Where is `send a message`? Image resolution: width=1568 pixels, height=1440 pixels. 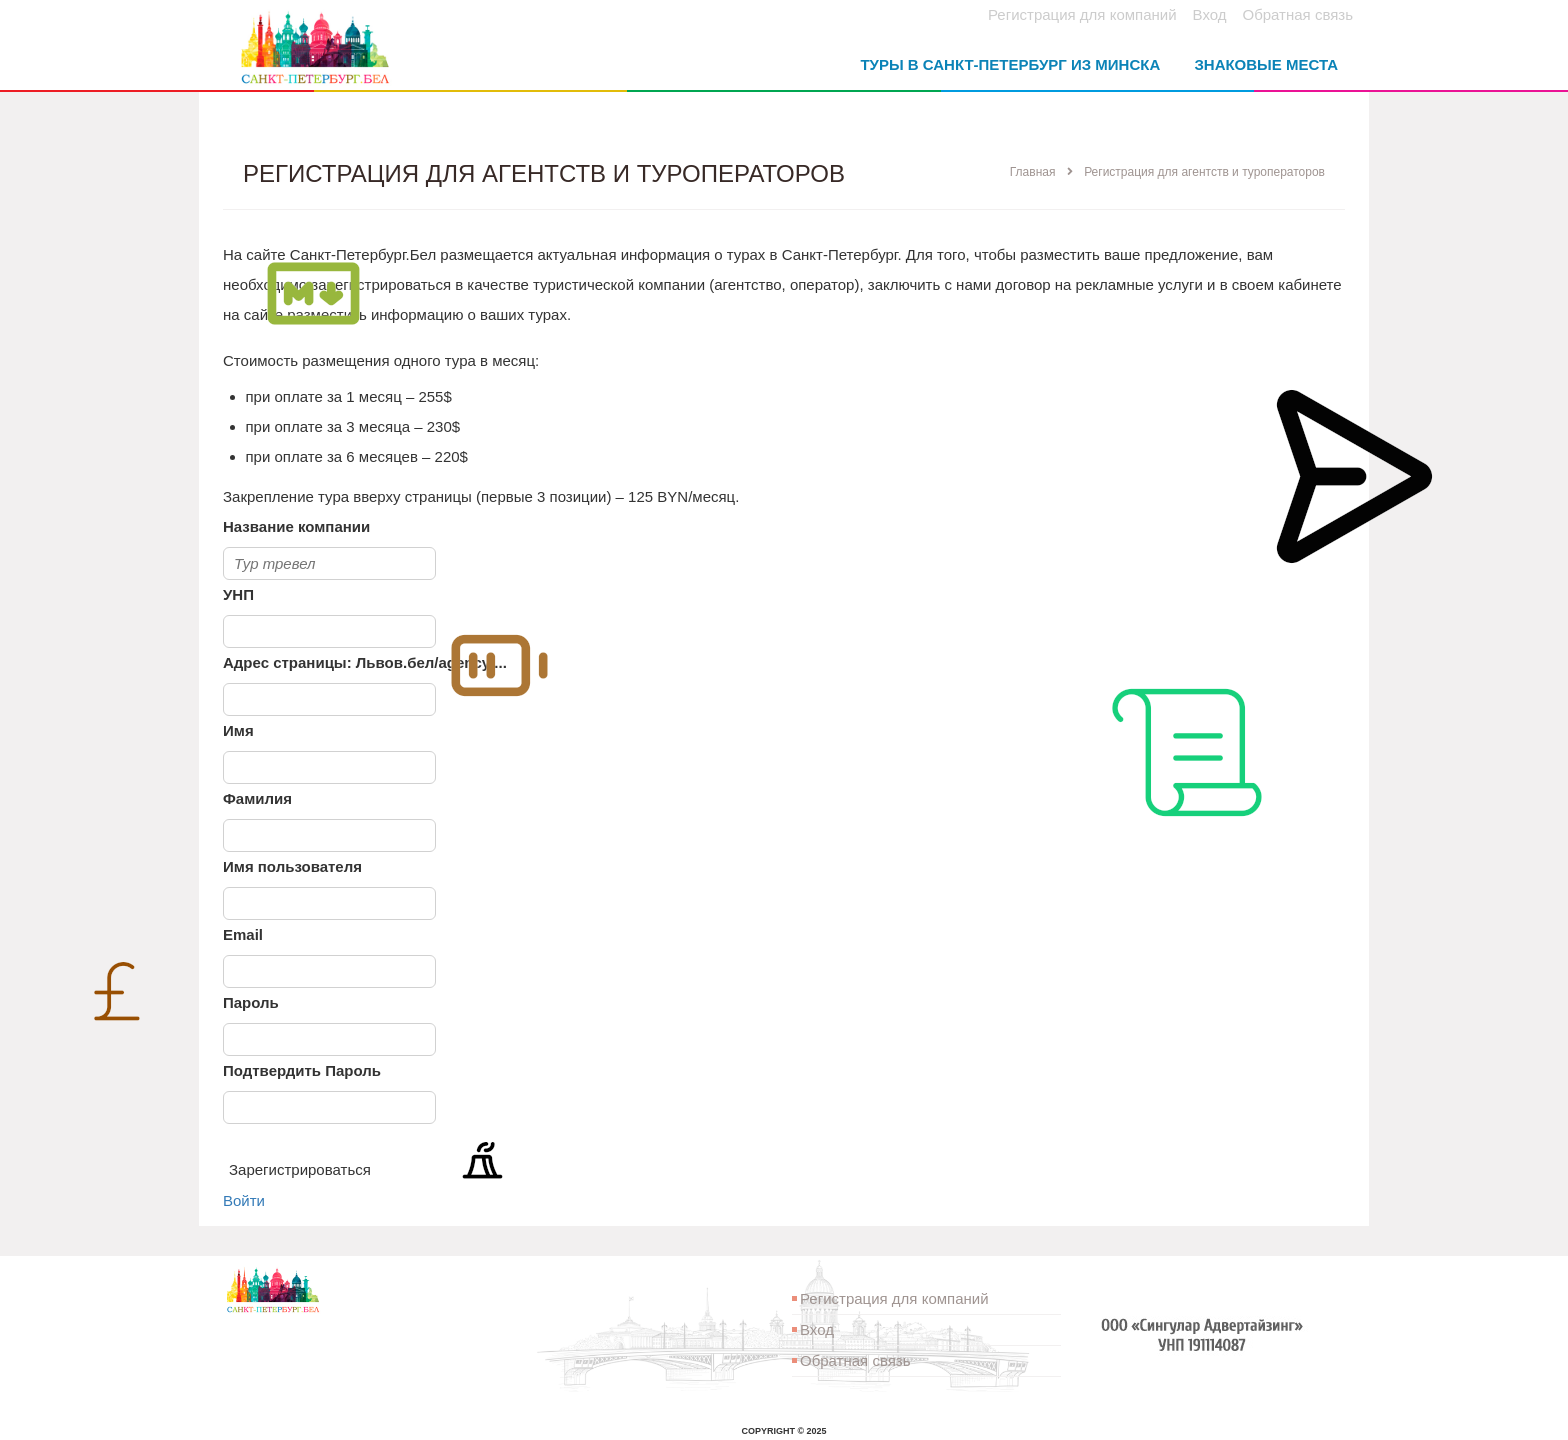 send a message is located at coordinates (1345, 476).